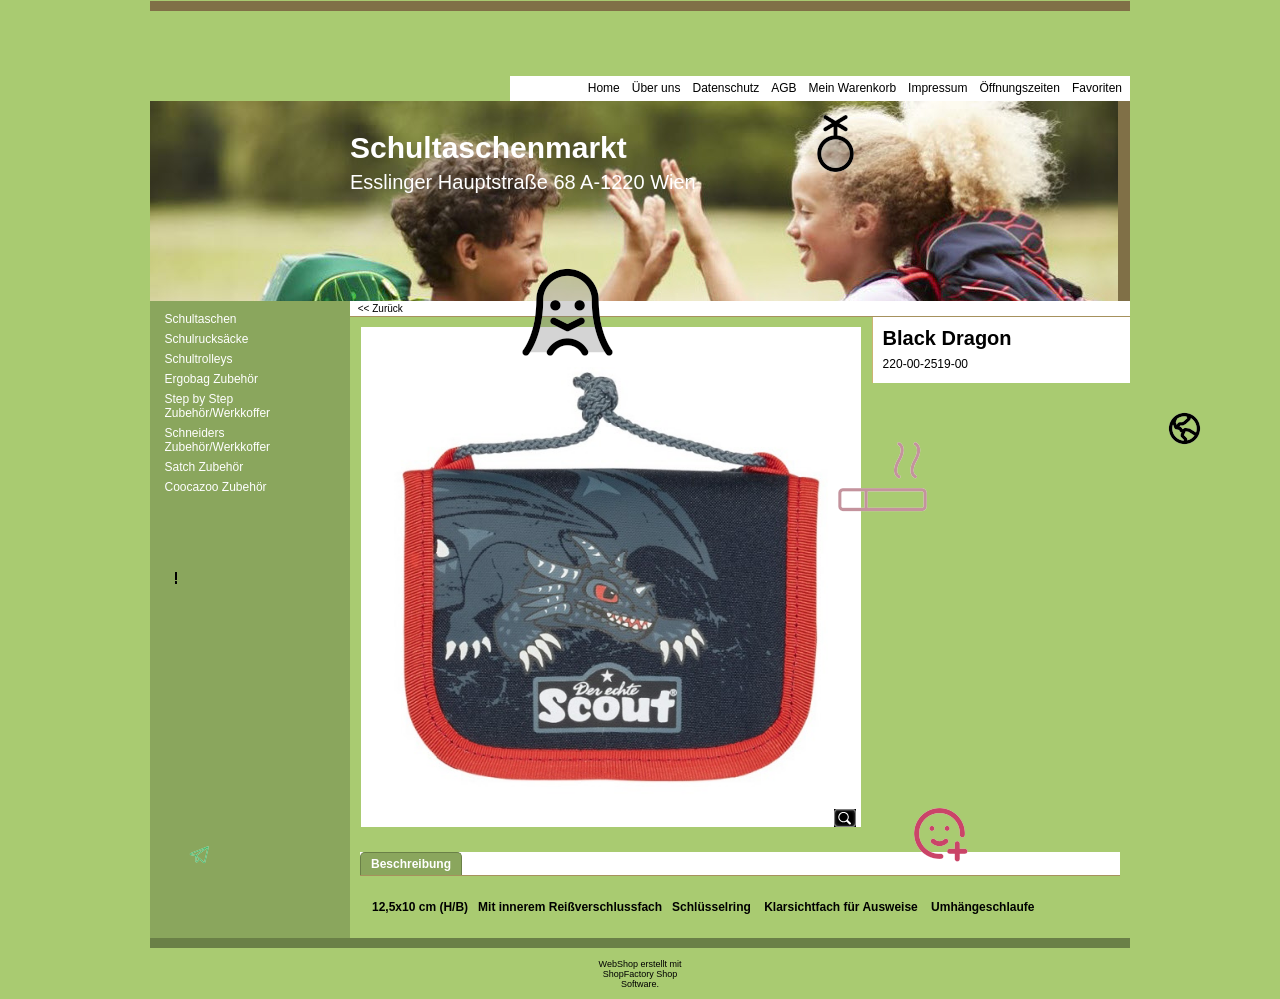 This screenshot has width=1280, height=999. I want to click on indicates a designated smoking area, so click(882, 486).